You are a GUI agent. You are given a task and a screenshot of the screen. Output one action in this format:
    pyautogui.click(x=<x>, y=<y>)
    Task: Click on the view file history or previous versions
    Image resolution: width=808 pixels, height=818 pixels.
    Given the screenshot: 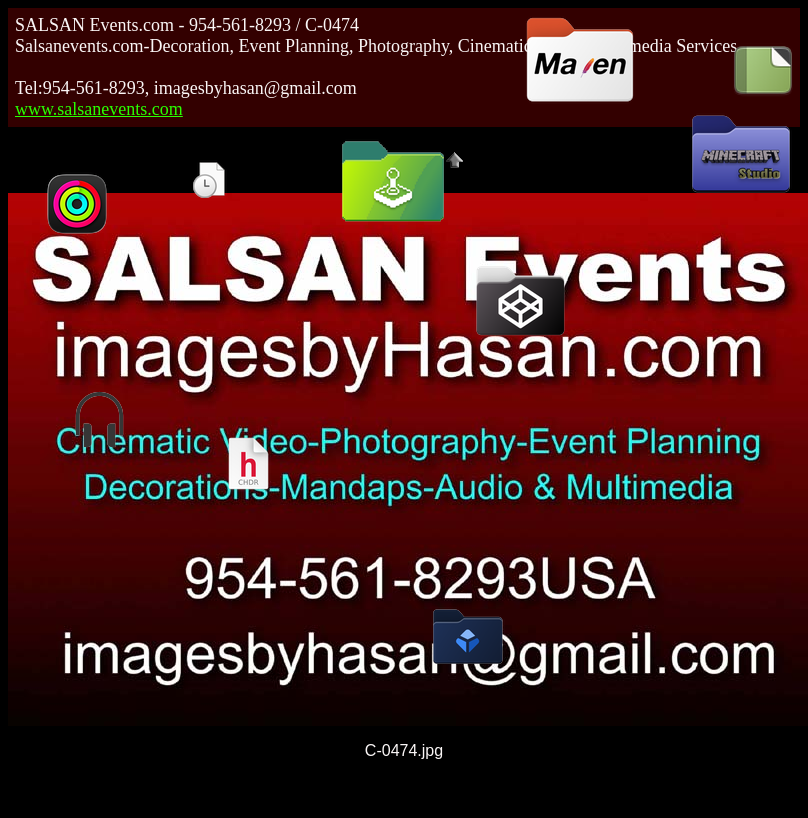 What is the action you would take?
    pyautogui.click(x=212, y=179)
    